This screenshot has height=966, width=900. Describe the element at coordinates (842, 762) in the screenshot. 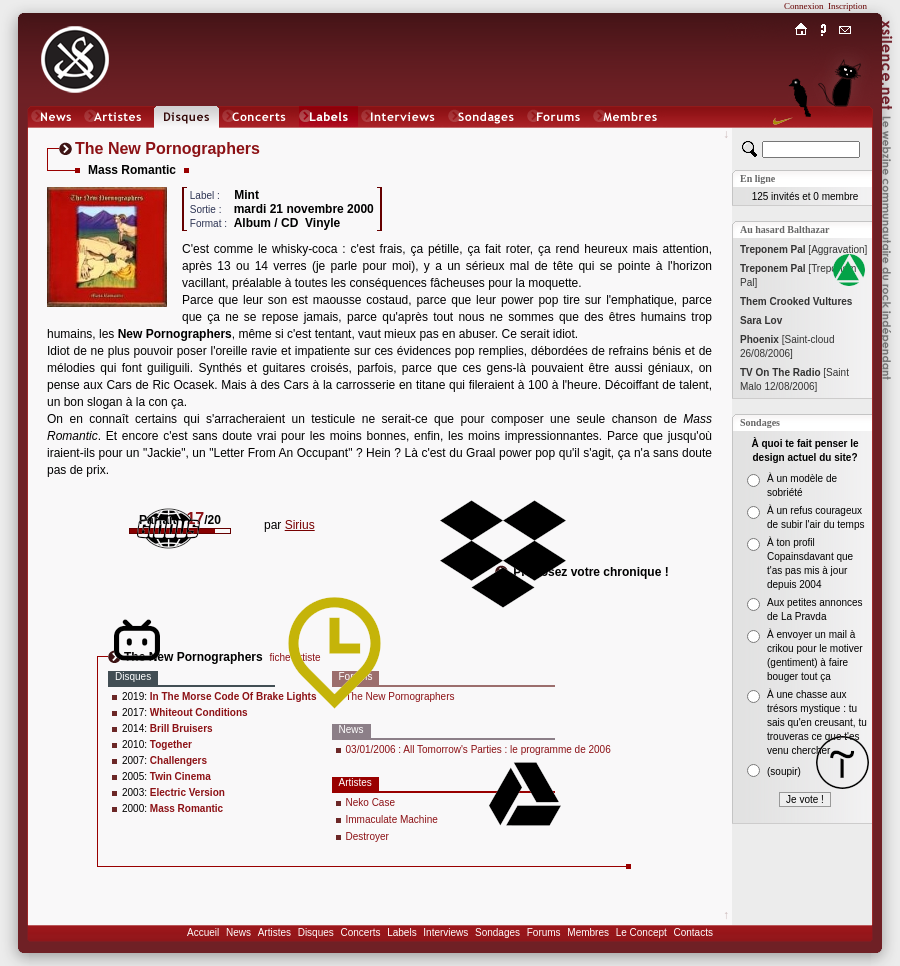

I see `tilda publishing logo` at that location.